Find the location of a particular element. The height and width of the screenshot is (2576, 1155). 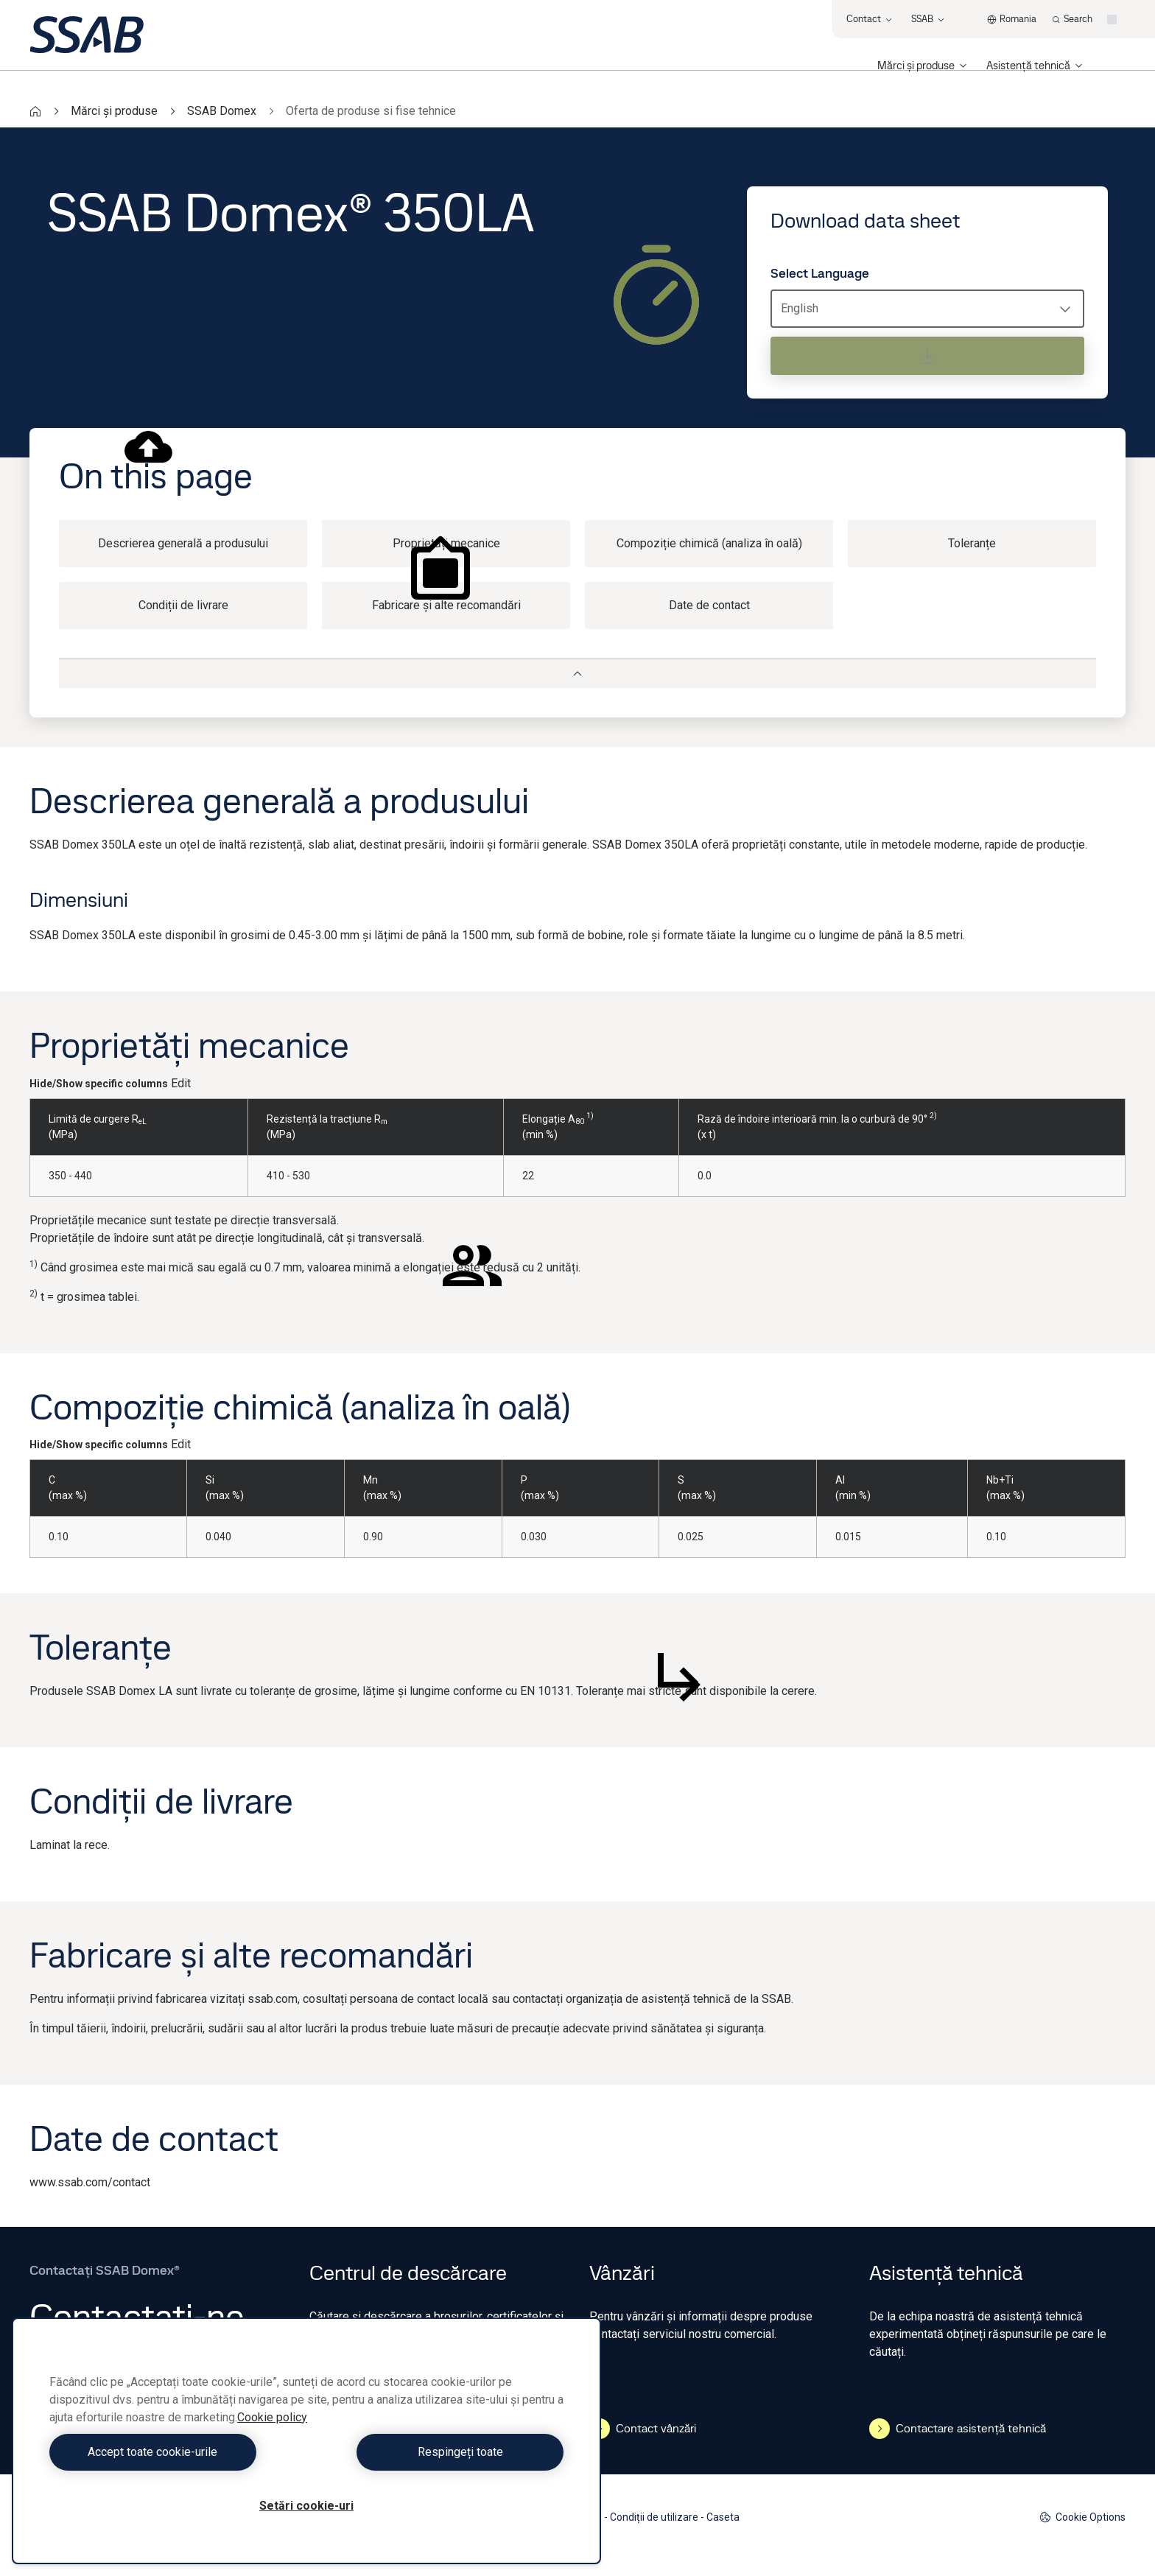

set a countdown timer is located at coordinates (656, 298).